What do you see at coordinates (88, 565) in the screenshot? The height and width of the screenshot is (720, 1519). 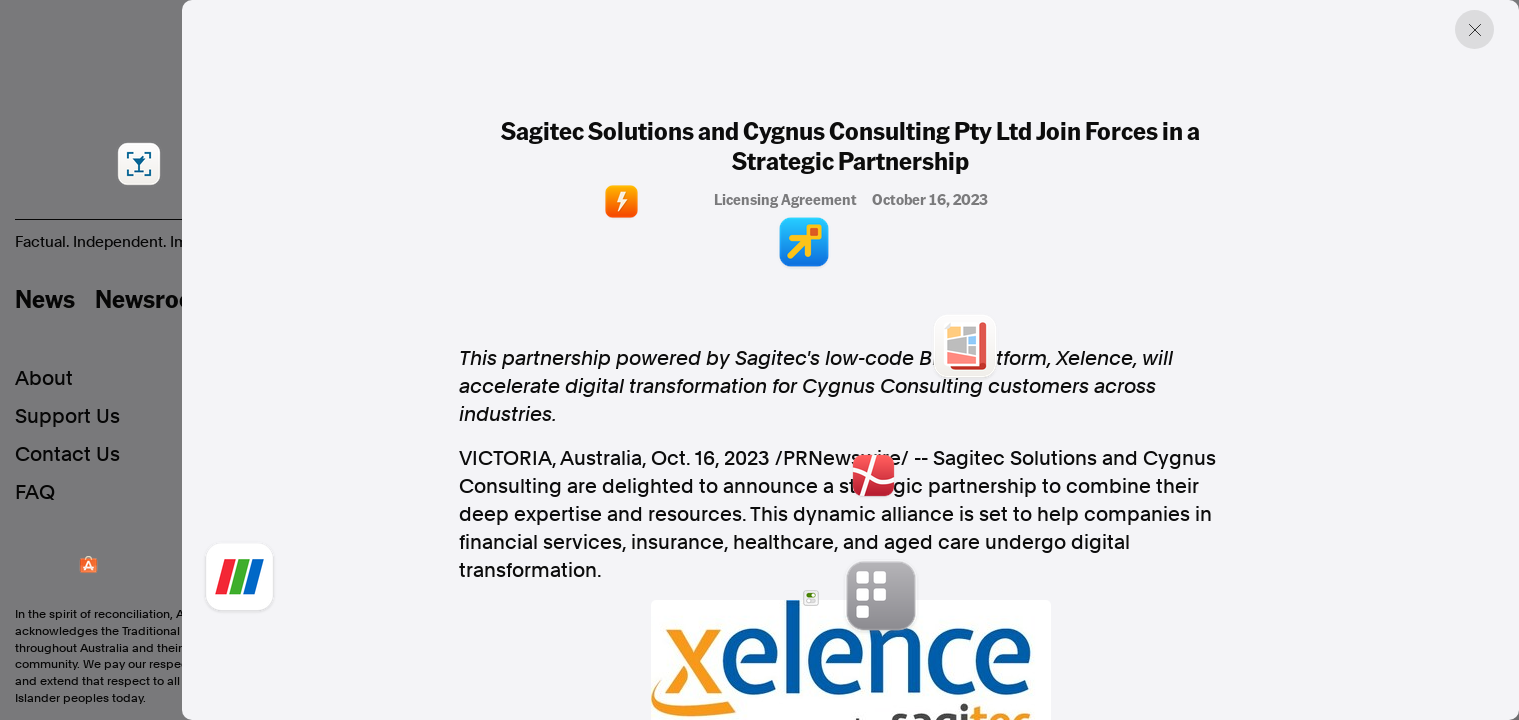 I see `open ubuntu software center` at bounding box center [88, 565].